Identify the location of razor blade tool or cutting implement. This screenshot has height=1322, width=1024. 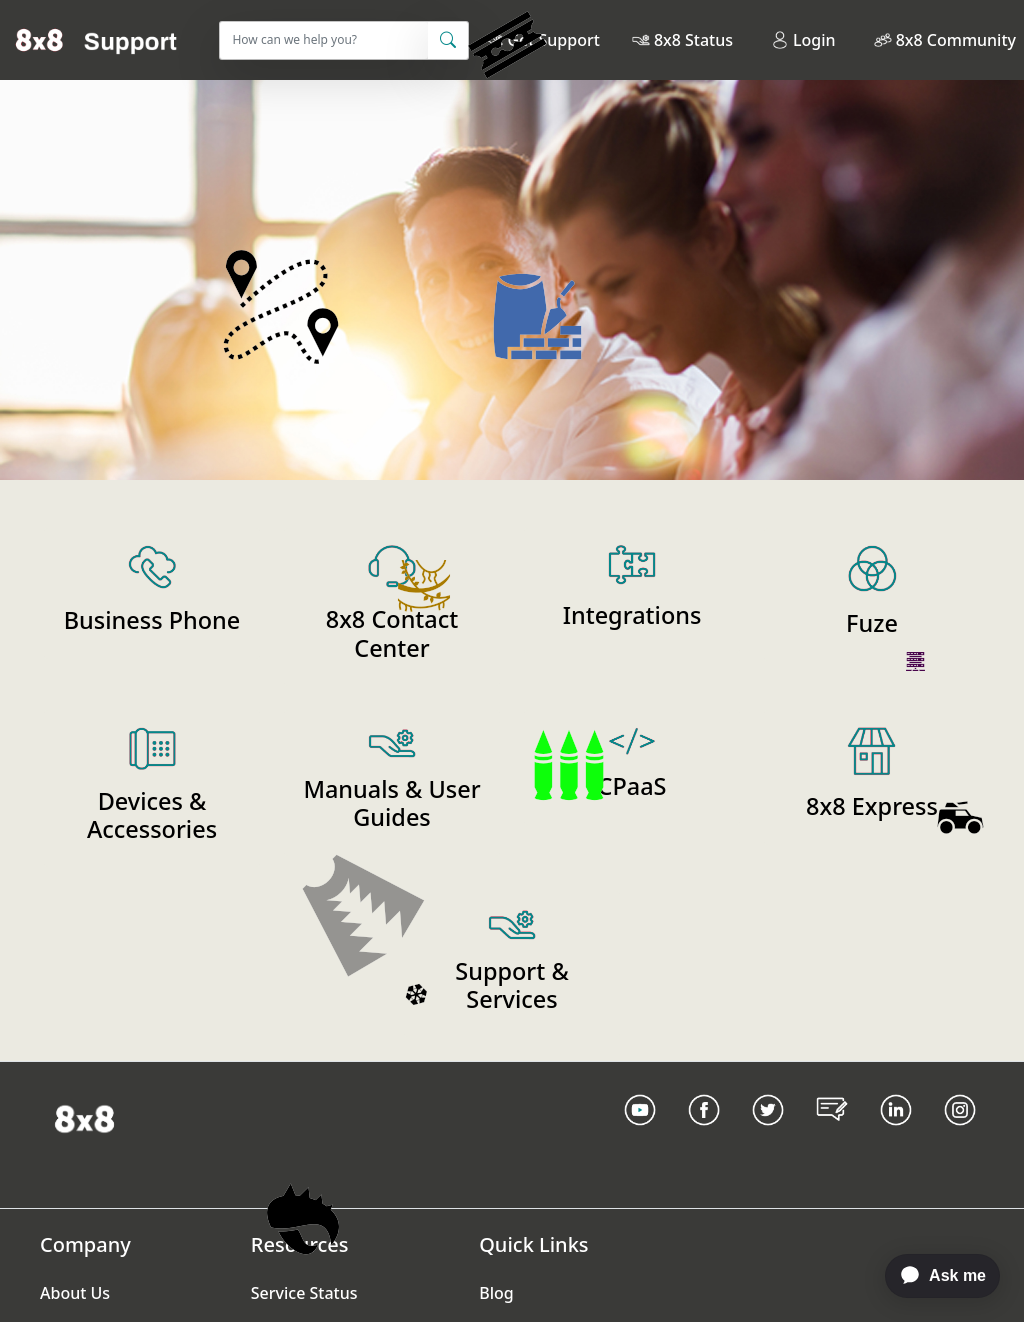
(507, 45).